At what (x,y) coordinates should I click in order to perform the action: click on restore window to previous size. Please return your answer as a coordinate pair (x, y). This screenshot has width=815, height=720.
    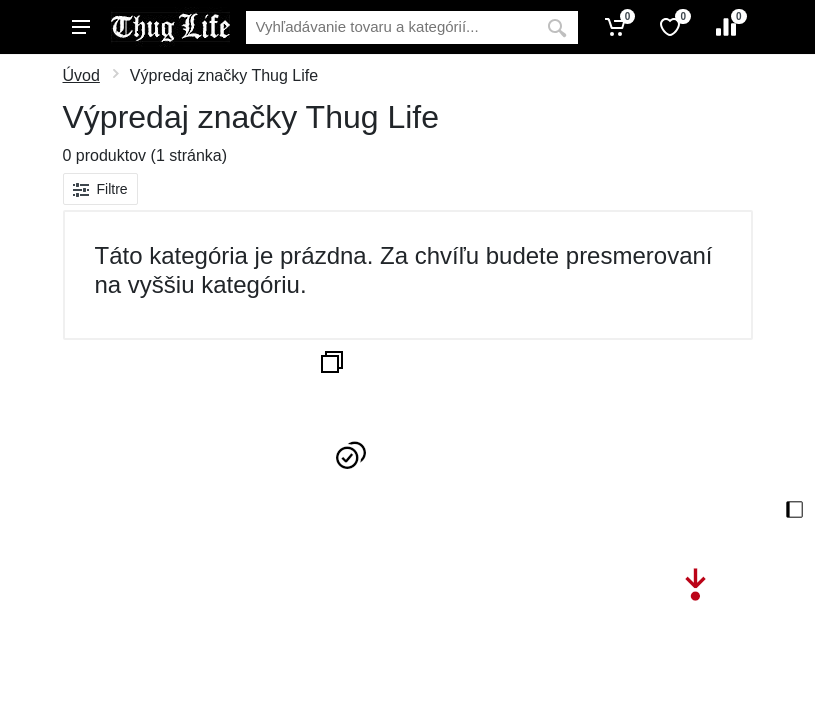
    Looking at the image, I should click on (331, 361).